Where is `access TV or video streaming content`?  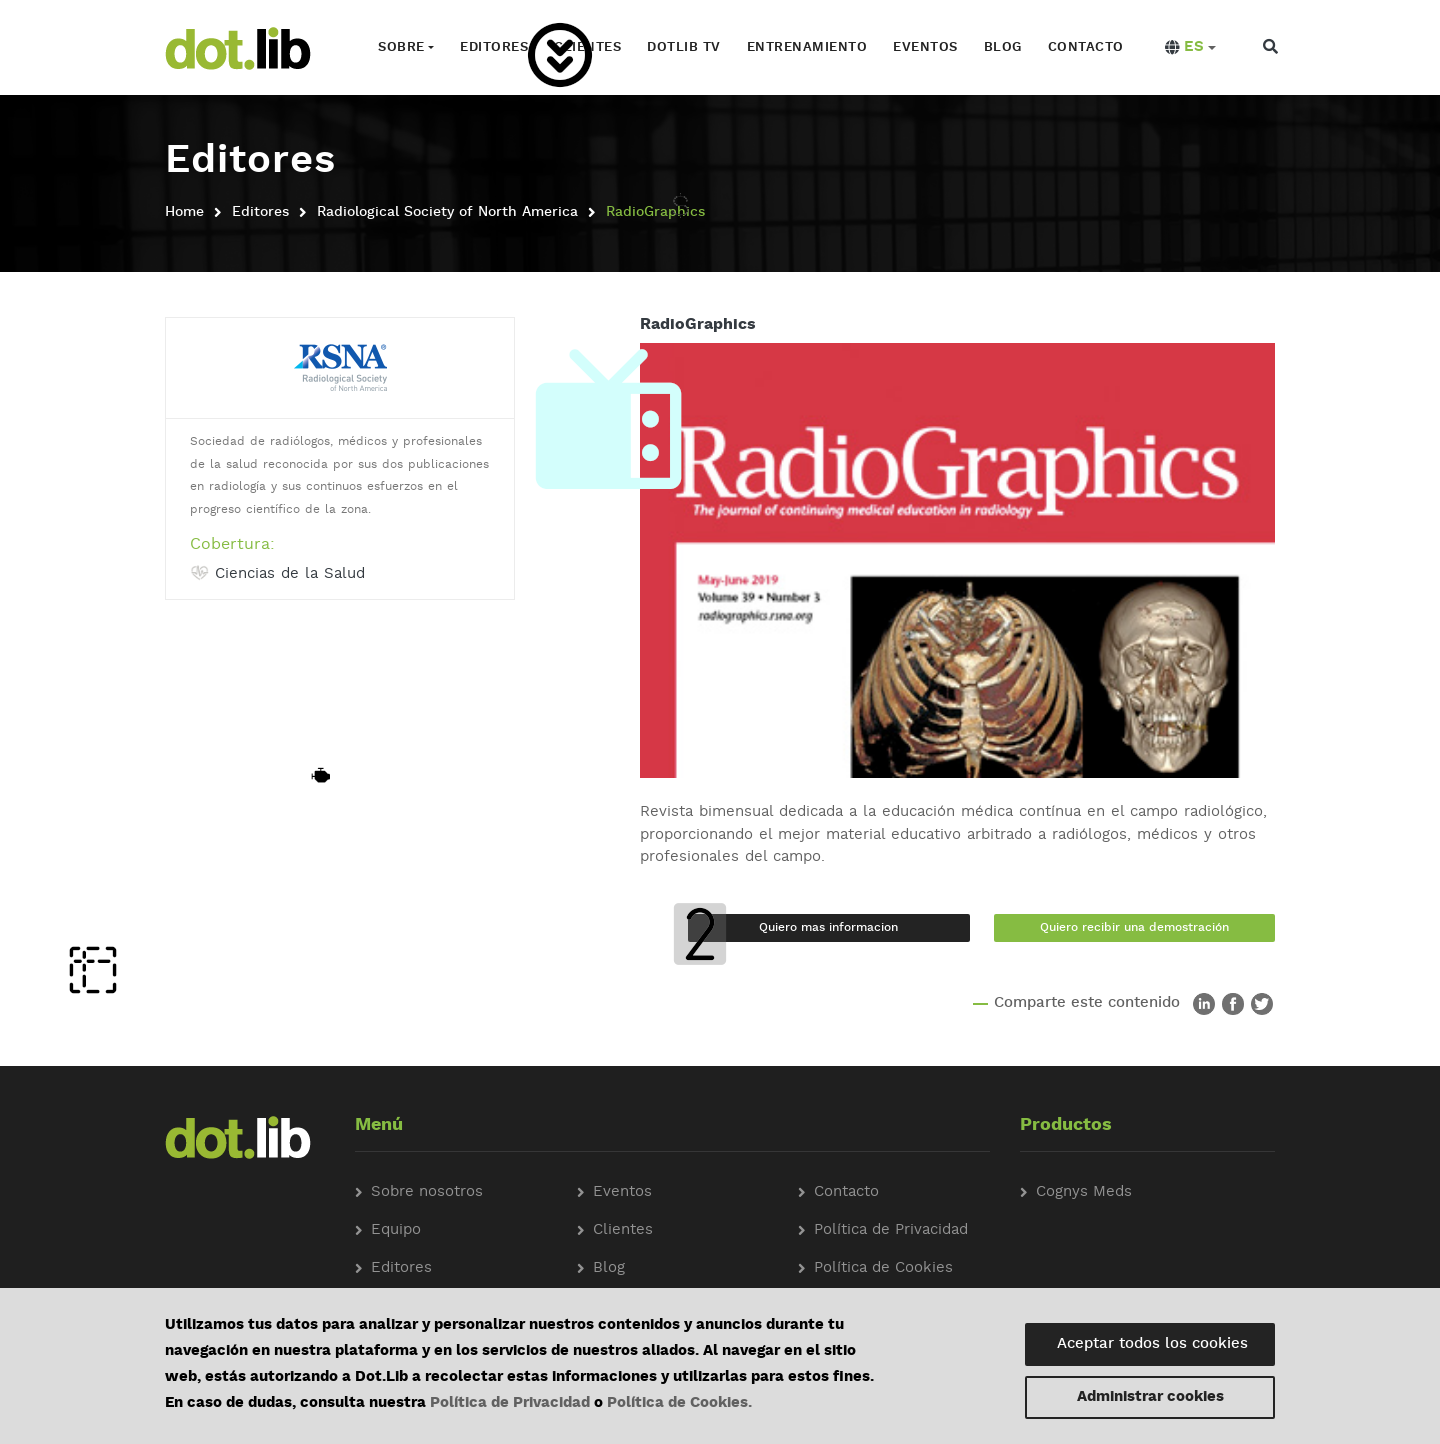 access TV or video streaming content is located at coordinates (608, 427).